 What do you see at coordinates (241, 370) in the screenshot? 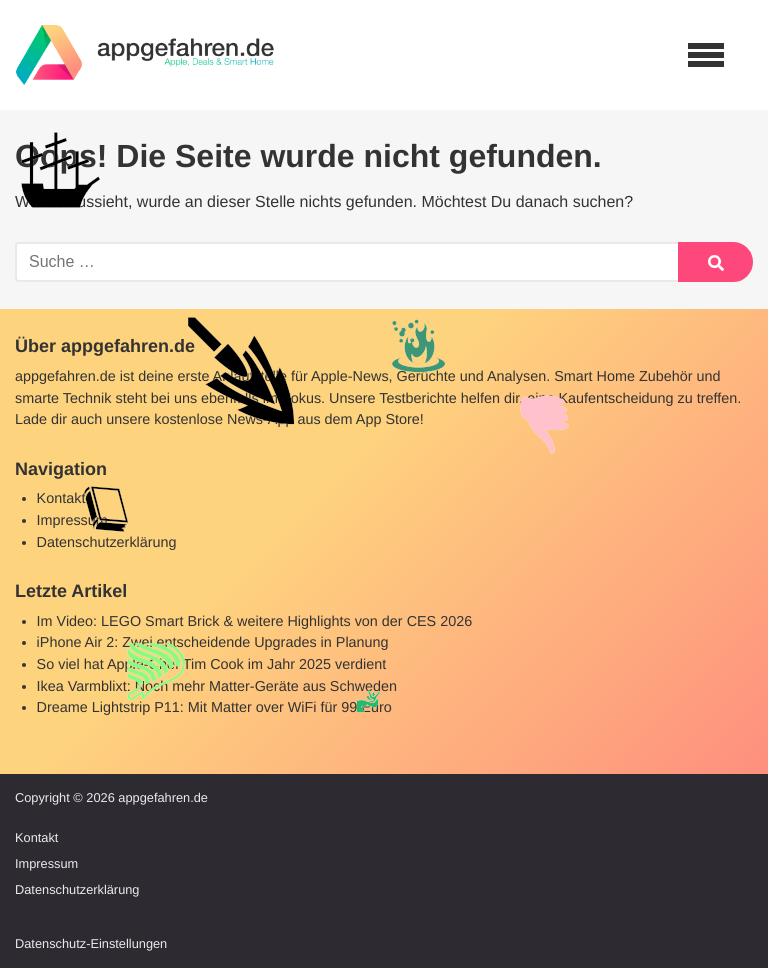
I see `equip spear hook weapon` at bounding box center [241, 370].